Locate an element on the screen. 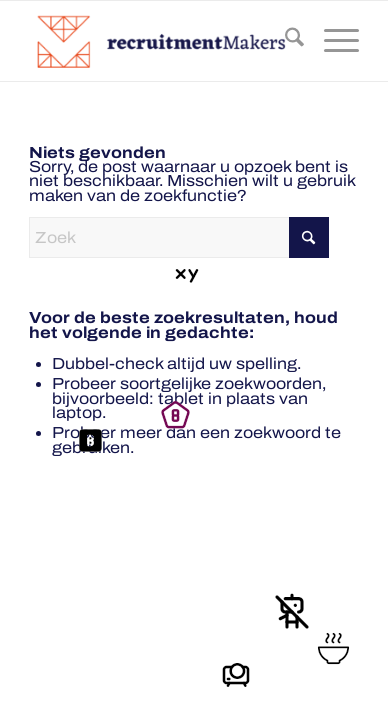 The height and width of the screenshot is (720, 388). access mathematical or algebraic functions is located at coordinates (187, 274).